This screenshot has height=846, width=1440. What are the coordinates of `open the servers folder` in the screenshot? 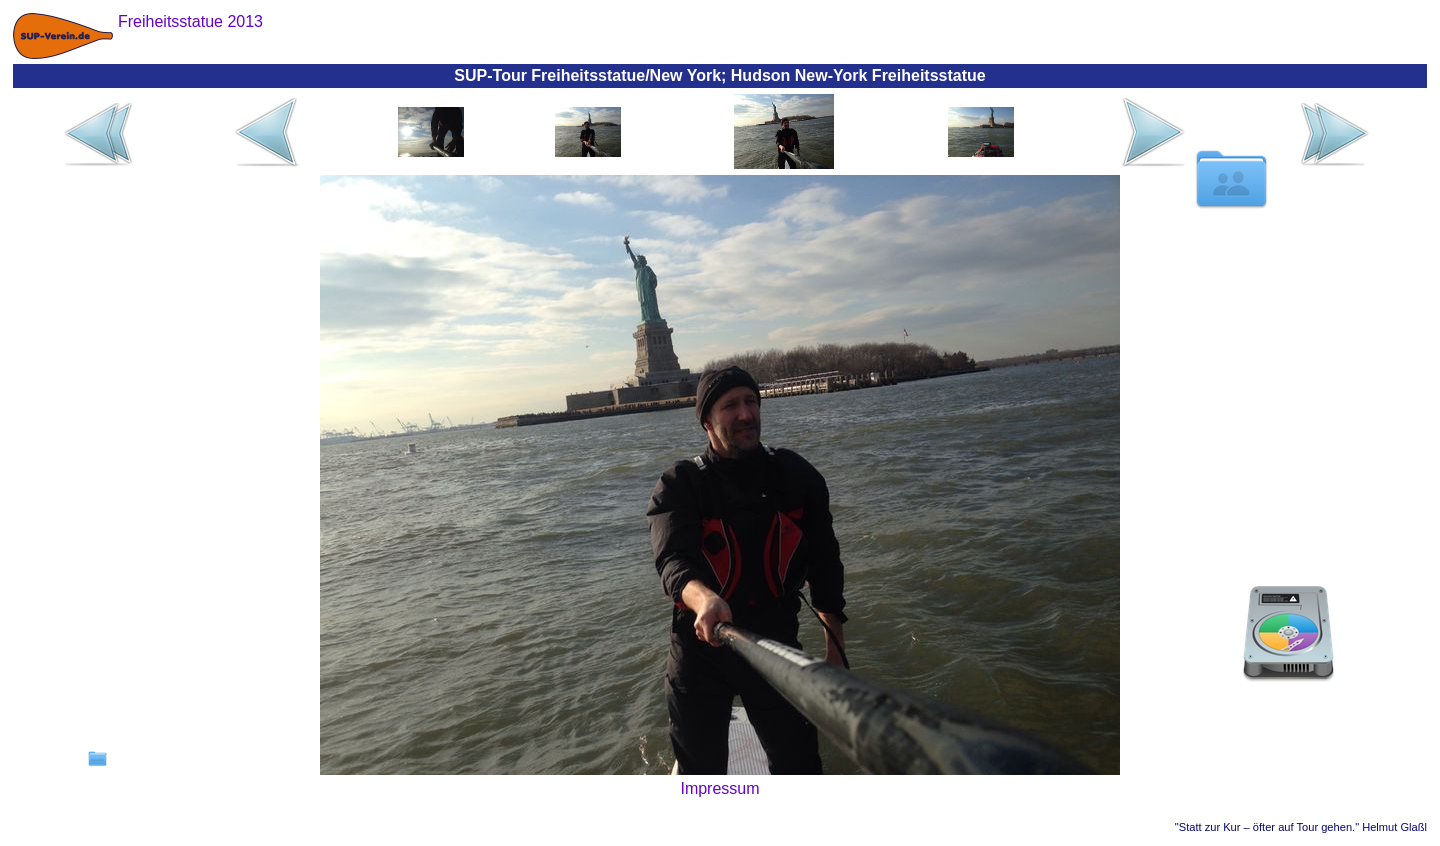 It's located at (1231, 178).